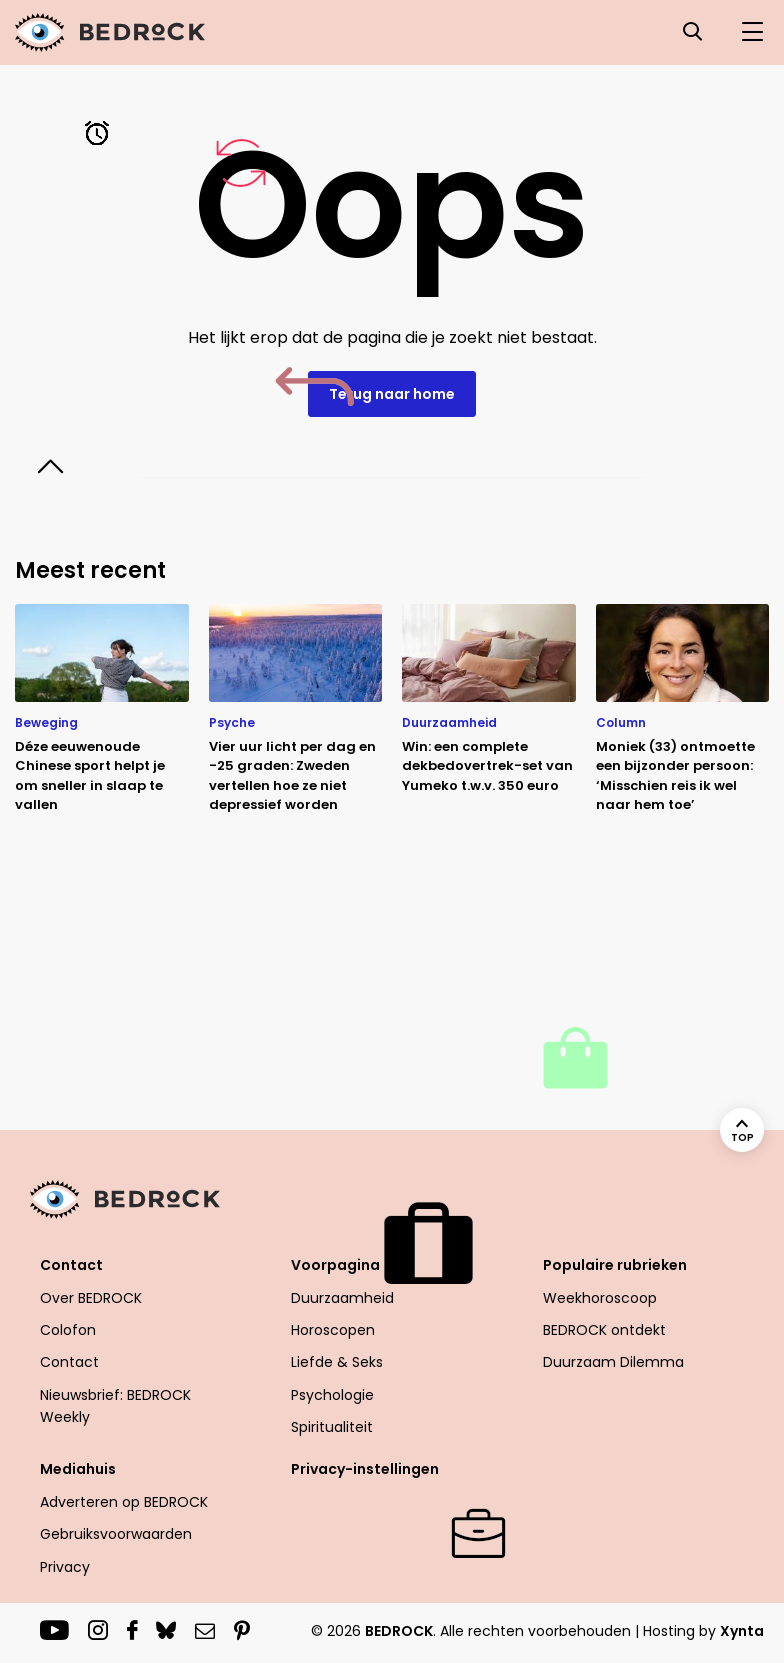 The image size is (784, 1663). I want to click on refresh or reload content, so click(241, 163).